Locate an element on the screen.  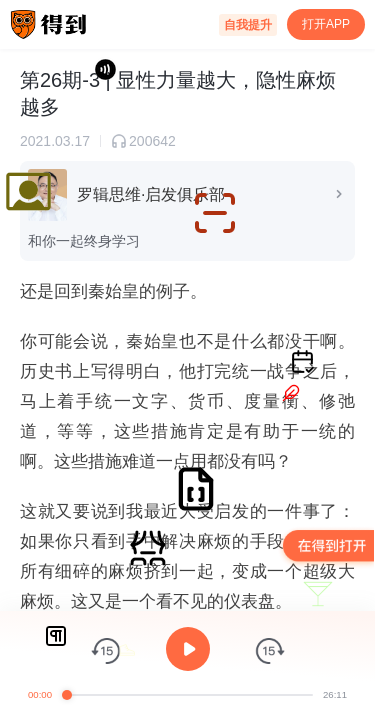
browse footwear or shoe products is located at coordinates (126, 650).